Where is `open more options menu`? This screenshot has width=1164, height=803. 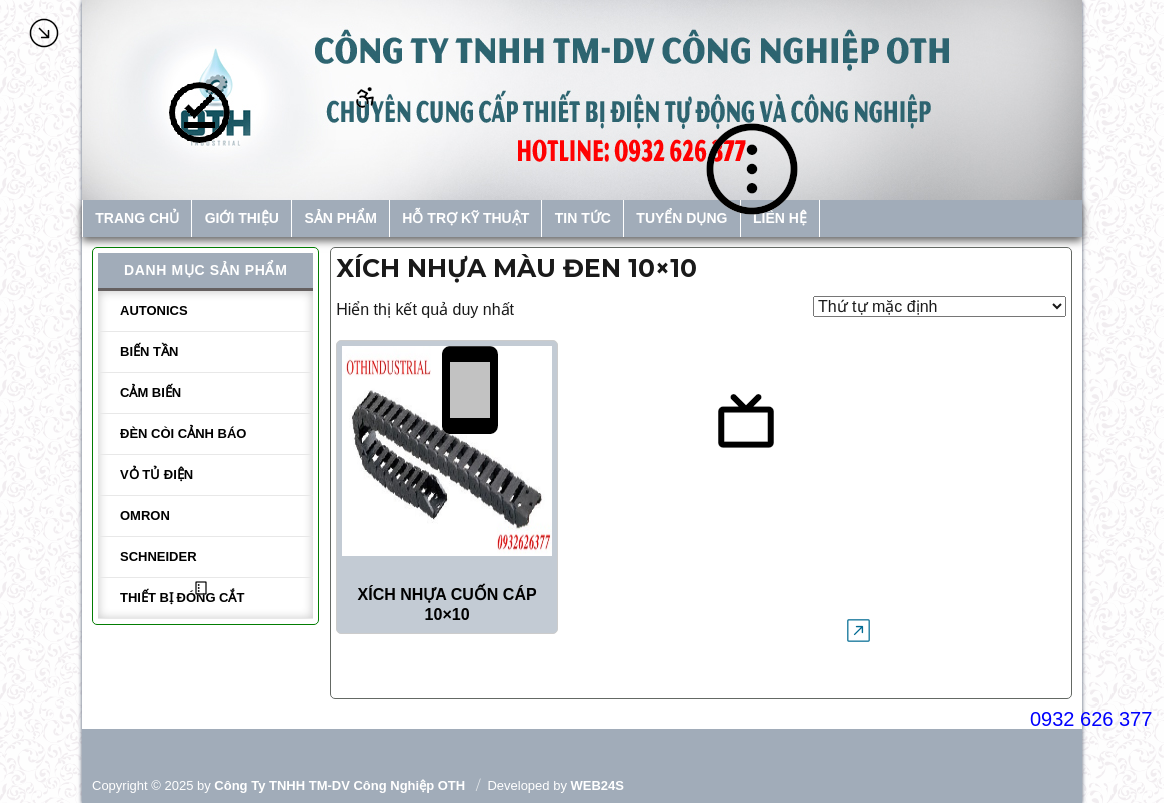 open more options menu is located at coordinates (752, 169).